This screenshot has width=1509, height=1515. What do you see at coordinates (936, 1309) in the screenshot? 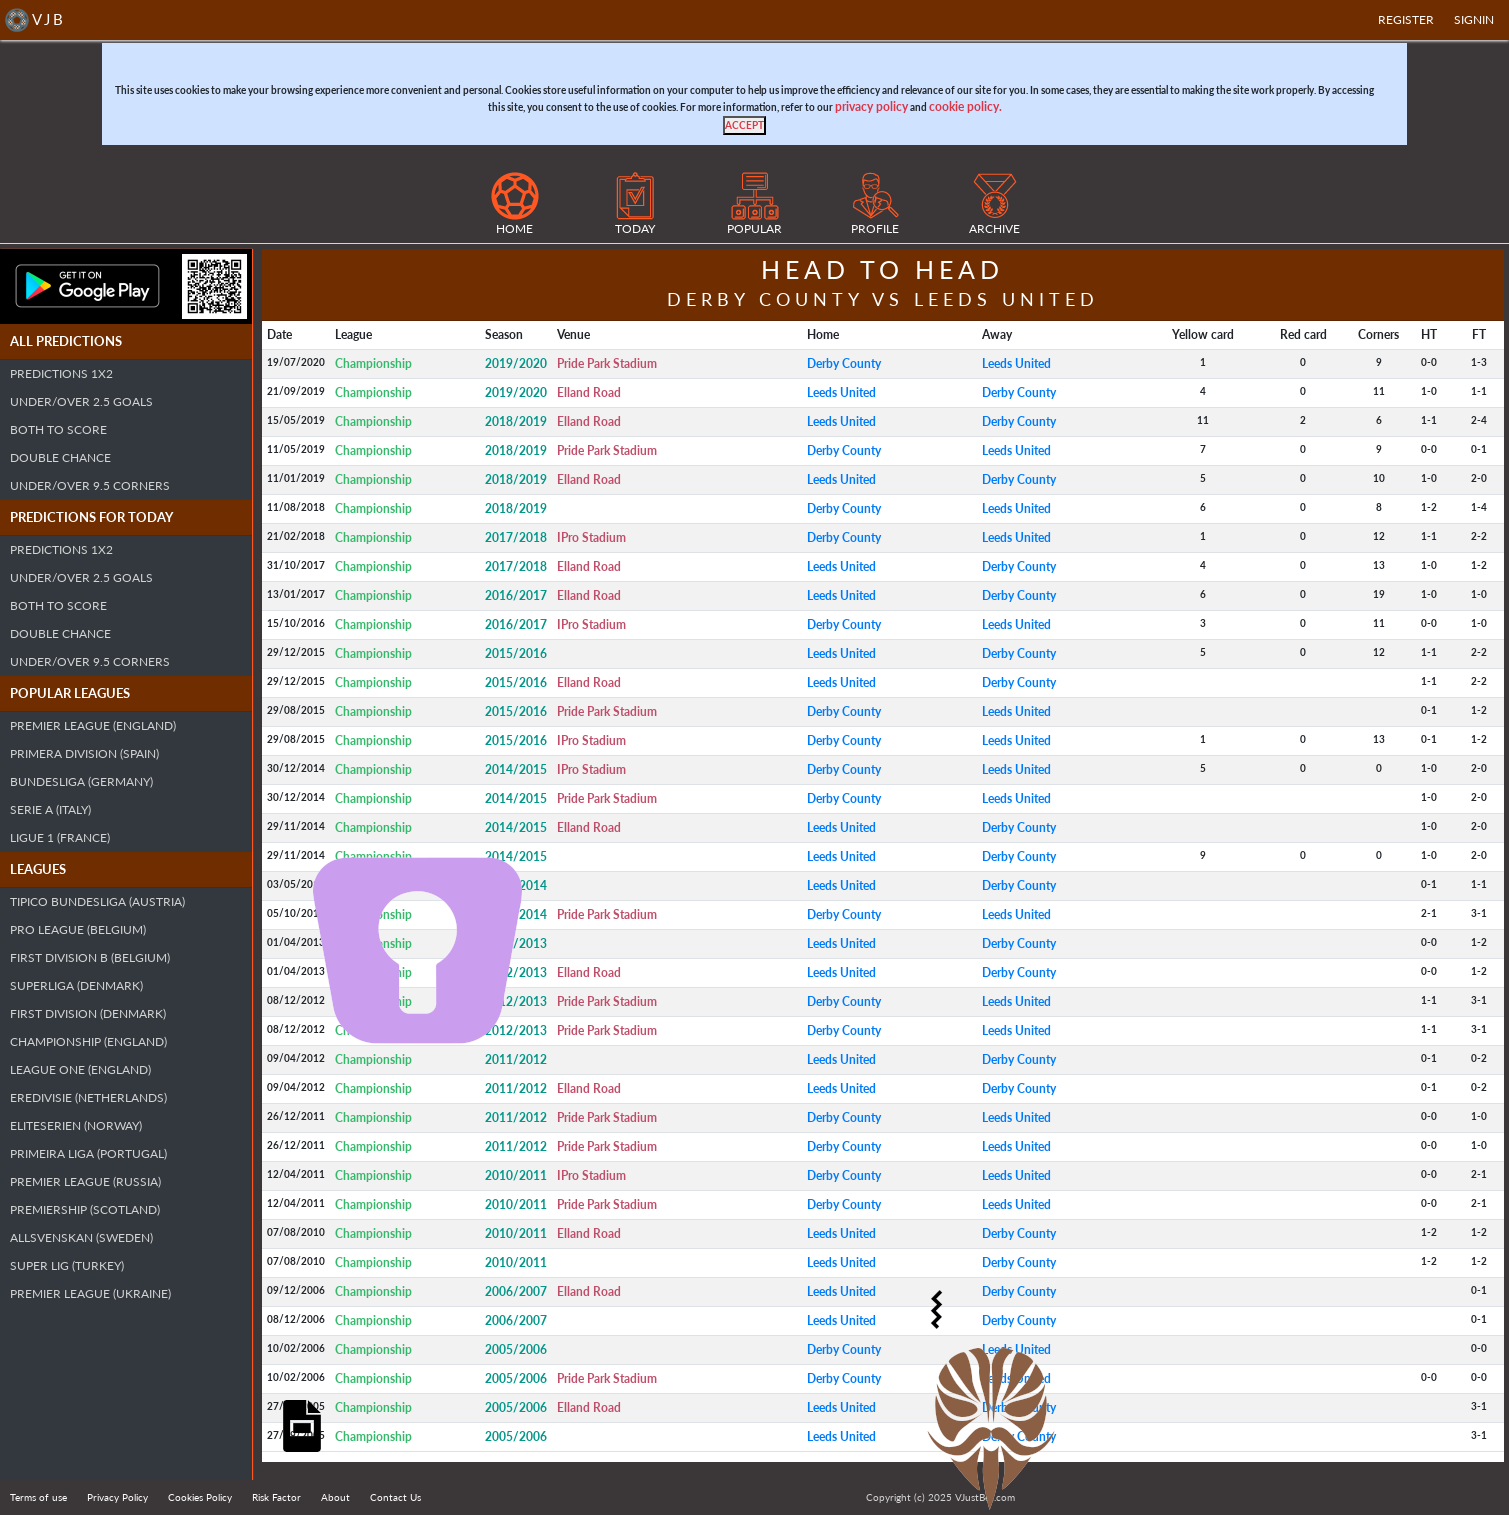
I see `common workflow language logo` at bounding box center [936, 1309].